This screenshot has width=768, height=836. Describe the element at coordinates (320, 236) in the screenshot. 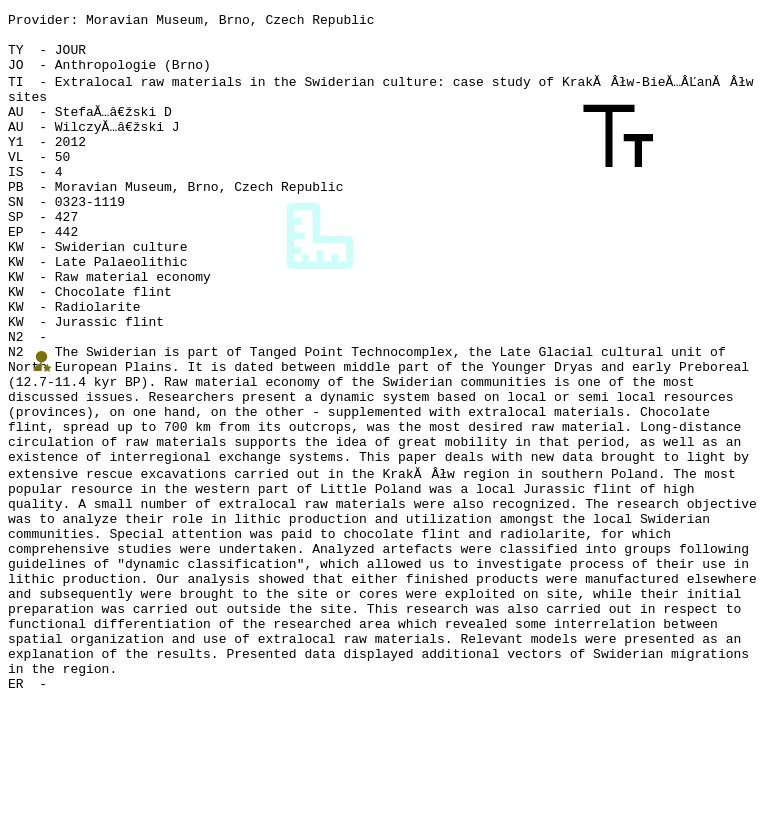

I see `access measurement or ruler tool` at that location.